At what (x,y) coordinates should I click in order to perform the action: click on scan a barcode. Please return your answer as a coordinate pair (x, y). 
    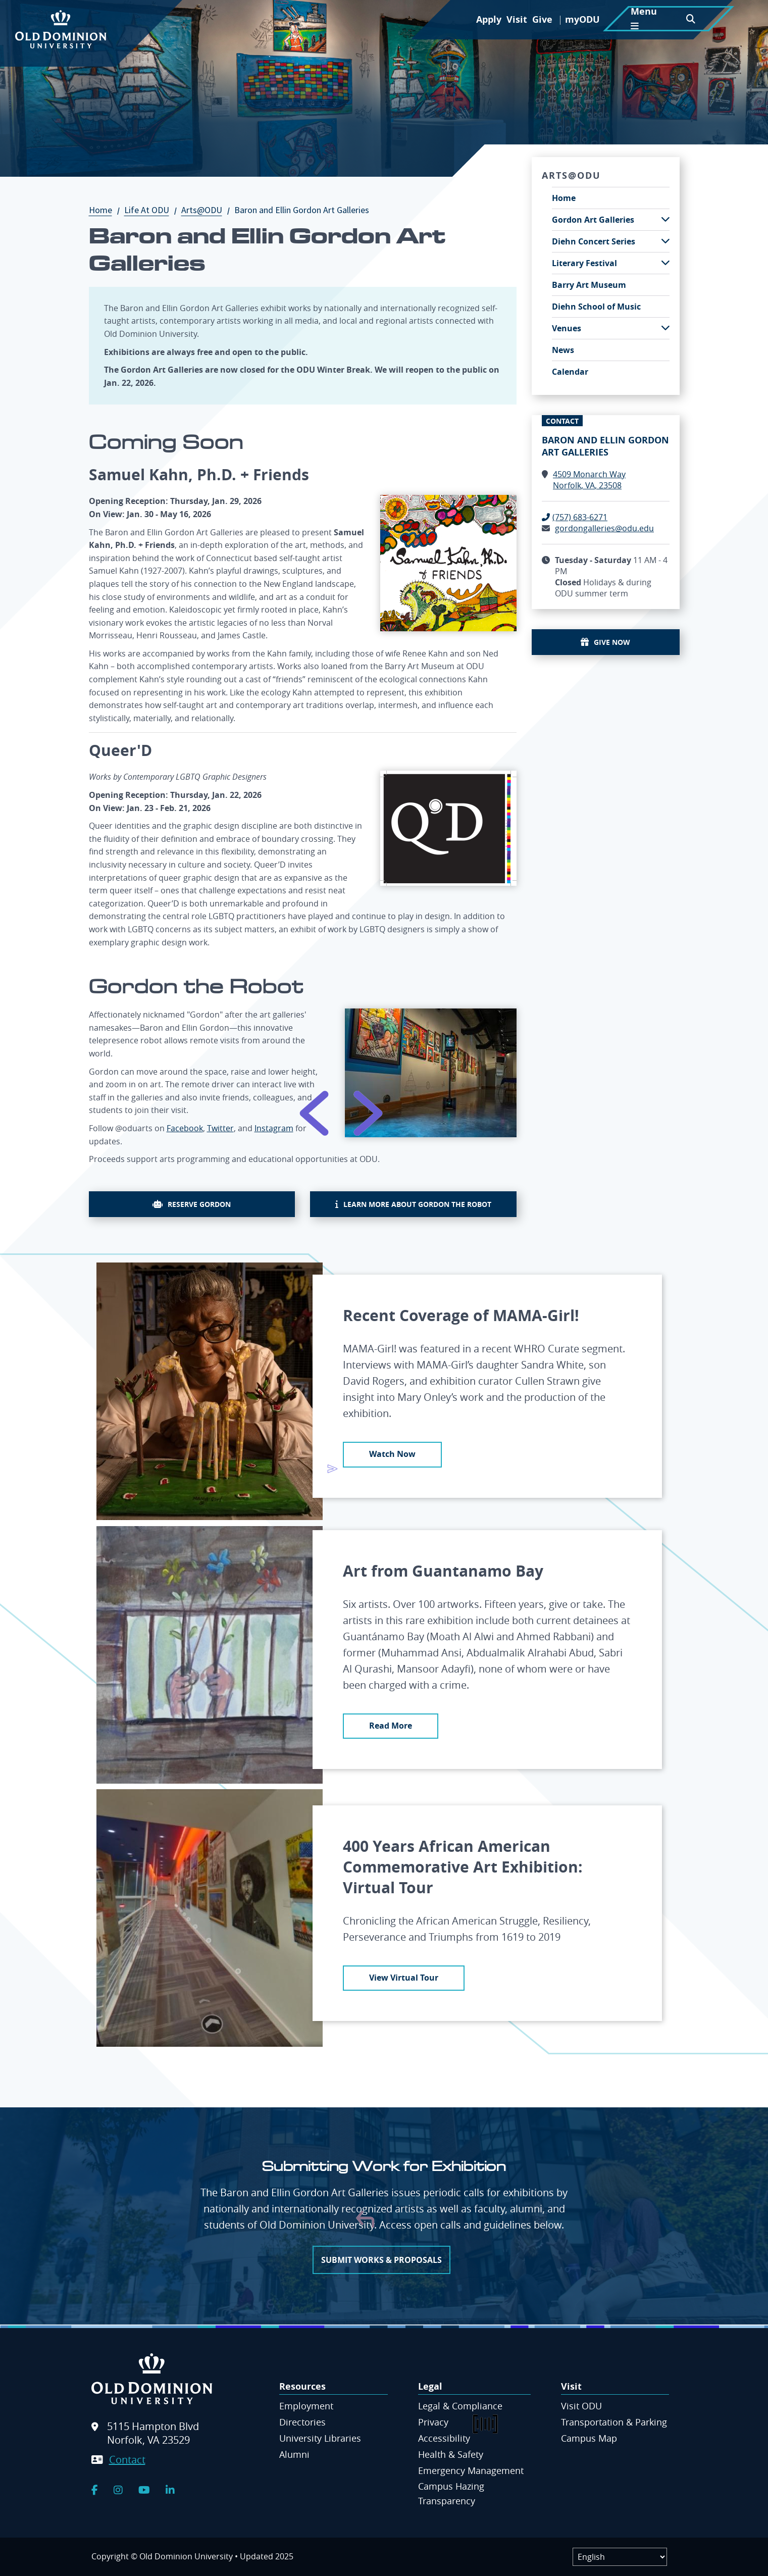
    Looking at the image, I should click on (485, 2424).